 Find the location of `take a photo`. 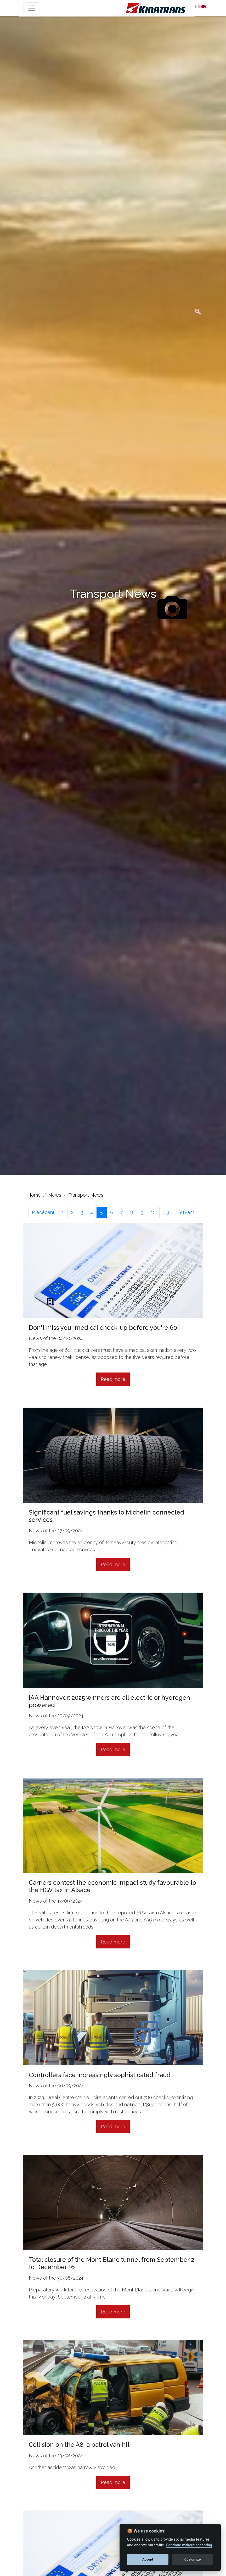

take a photo is located at coordinates (172, 607).